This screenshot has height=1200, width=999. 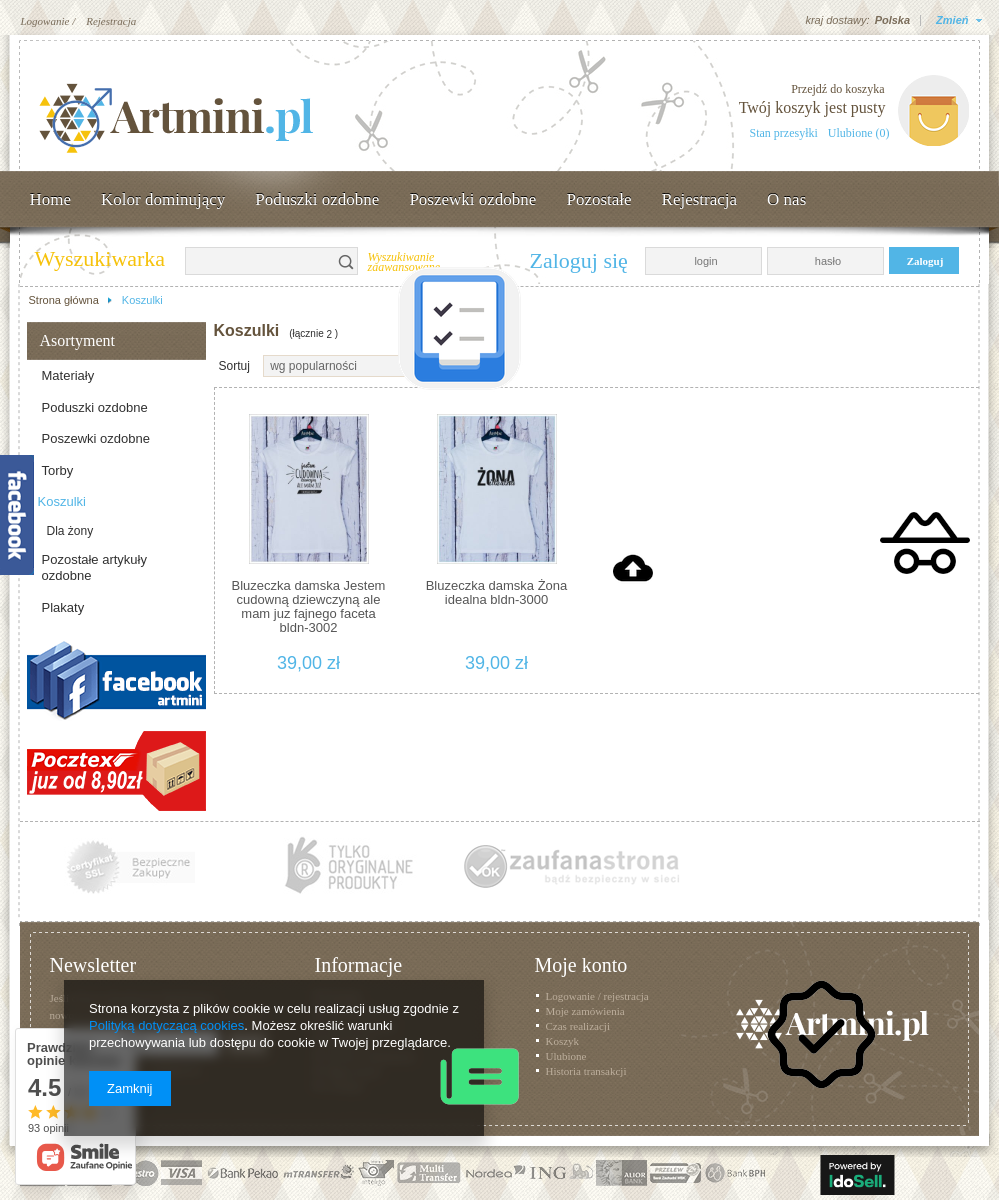 I want to click on indicates male gender selection, so click(x=83, y=116).